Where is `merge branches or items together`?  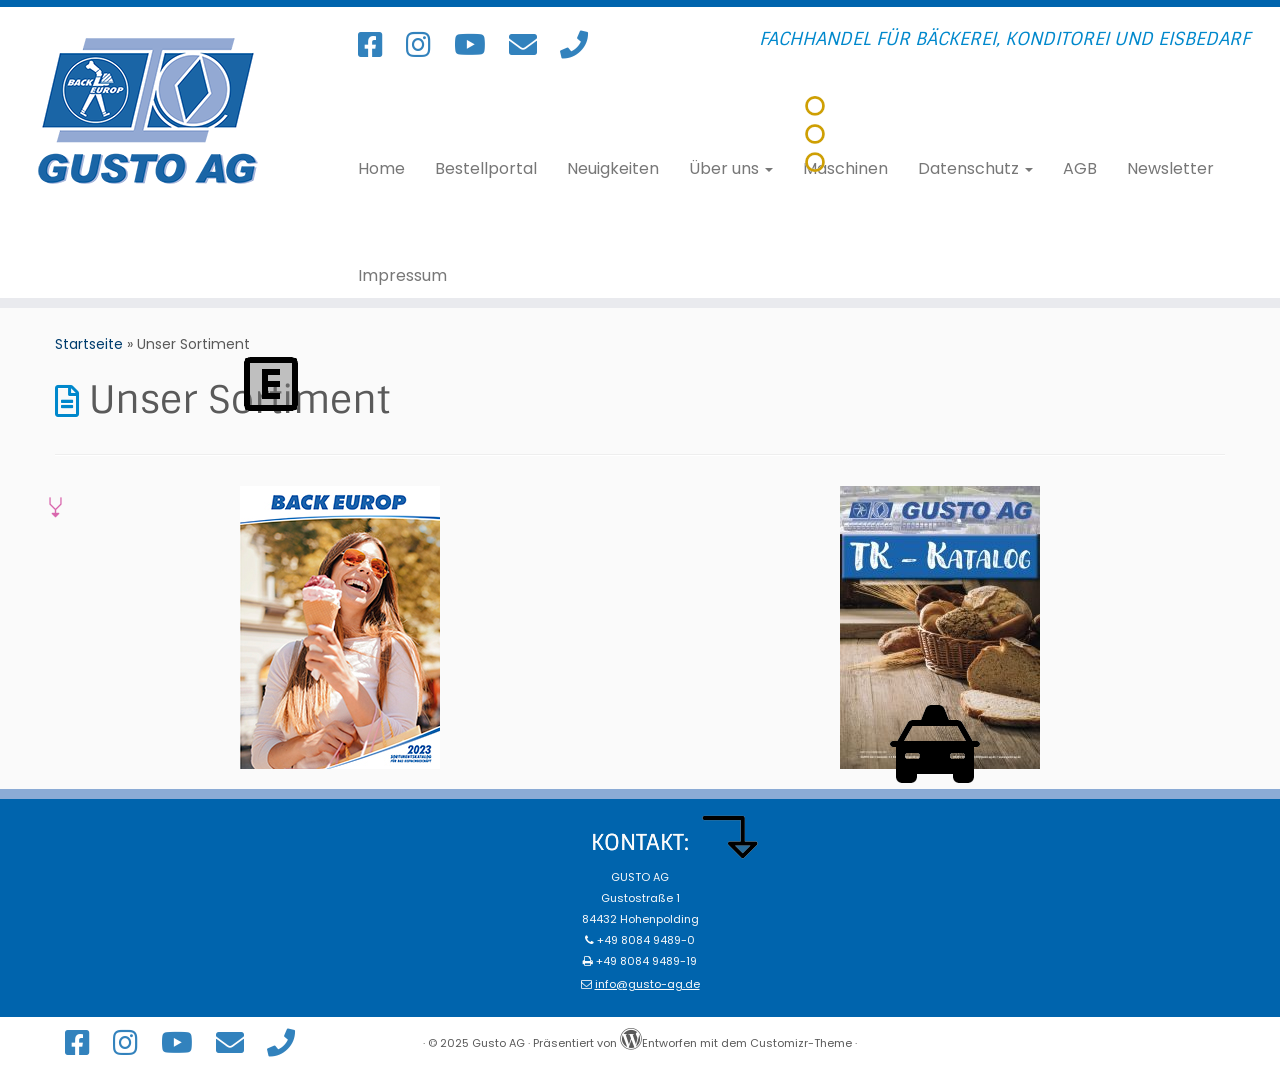
merge branches or items together is located at coordinates (55, 506).